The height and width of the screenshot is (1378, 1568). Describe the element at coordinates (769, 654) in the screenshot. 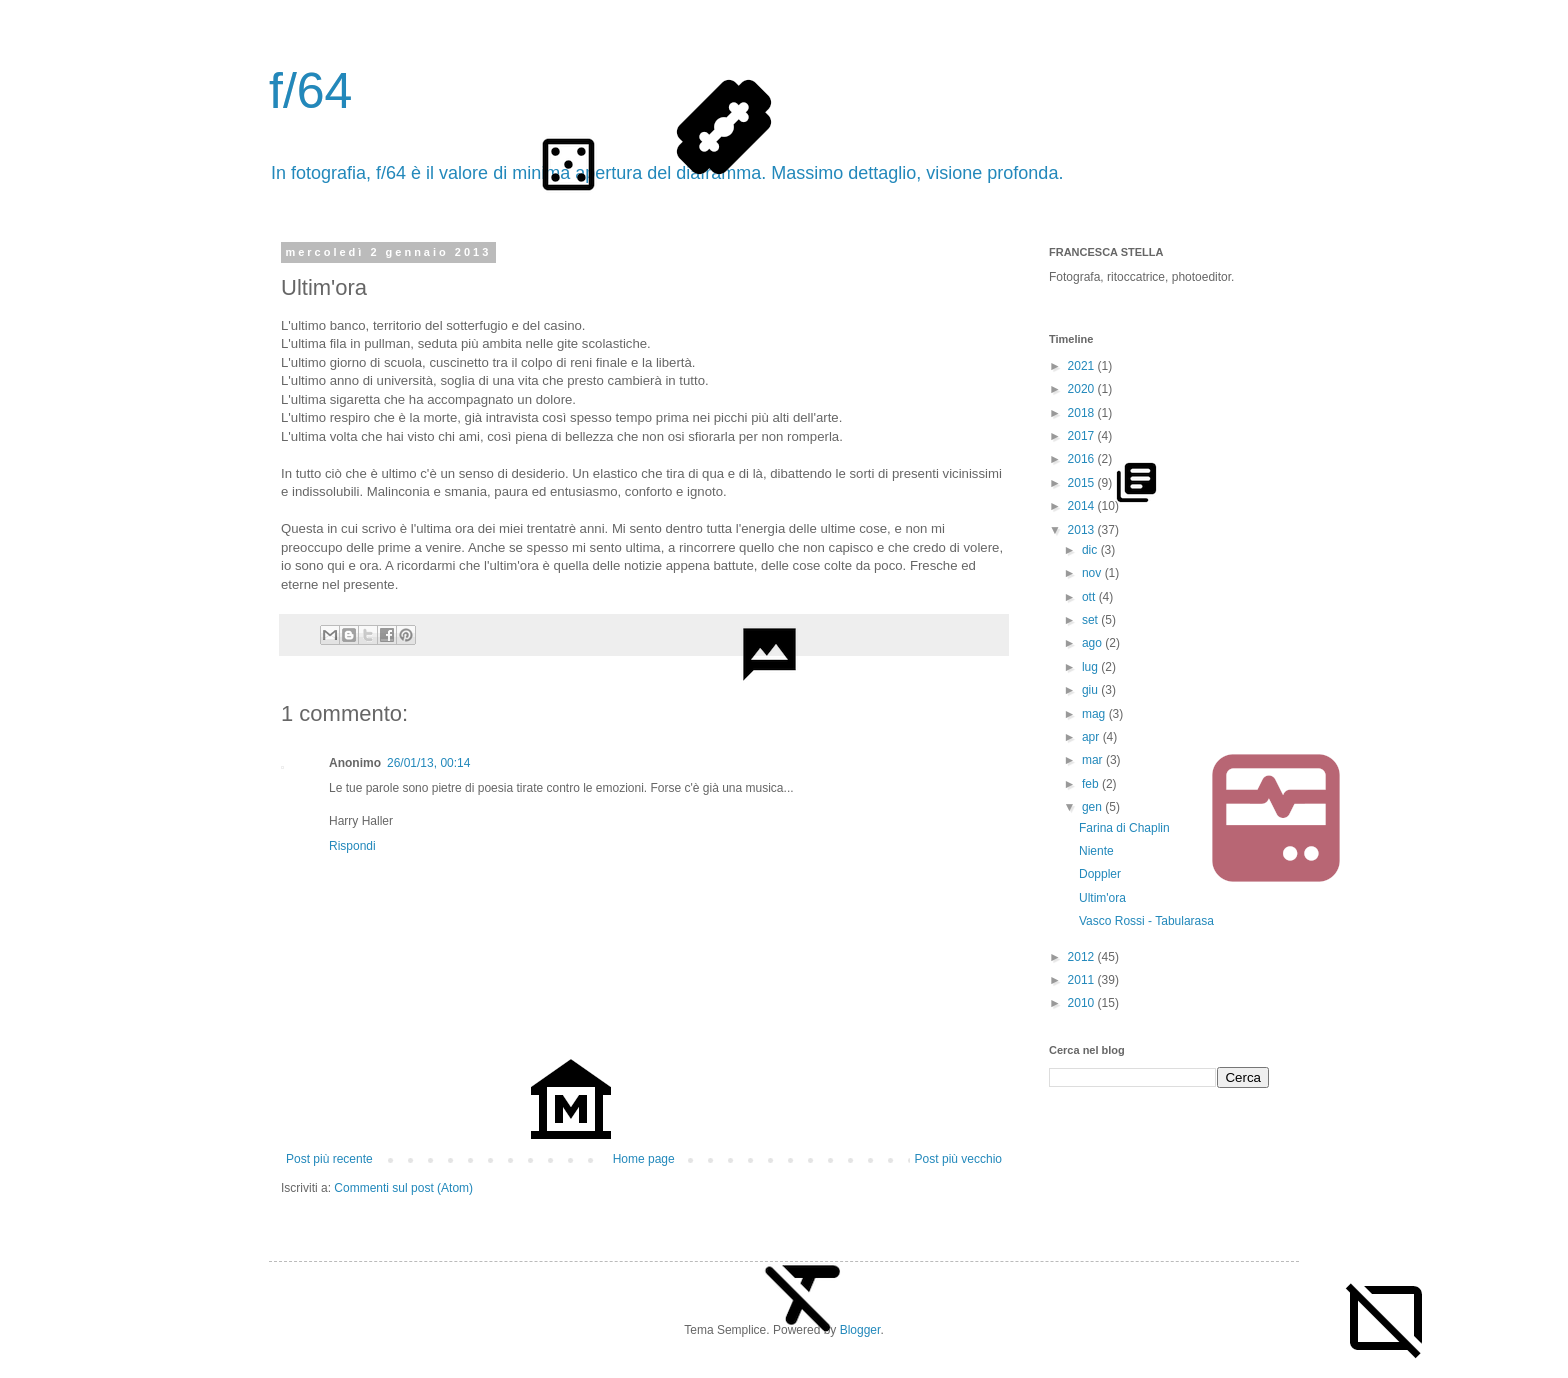

I see `indicates a multimedia message (MMS)` at that location.